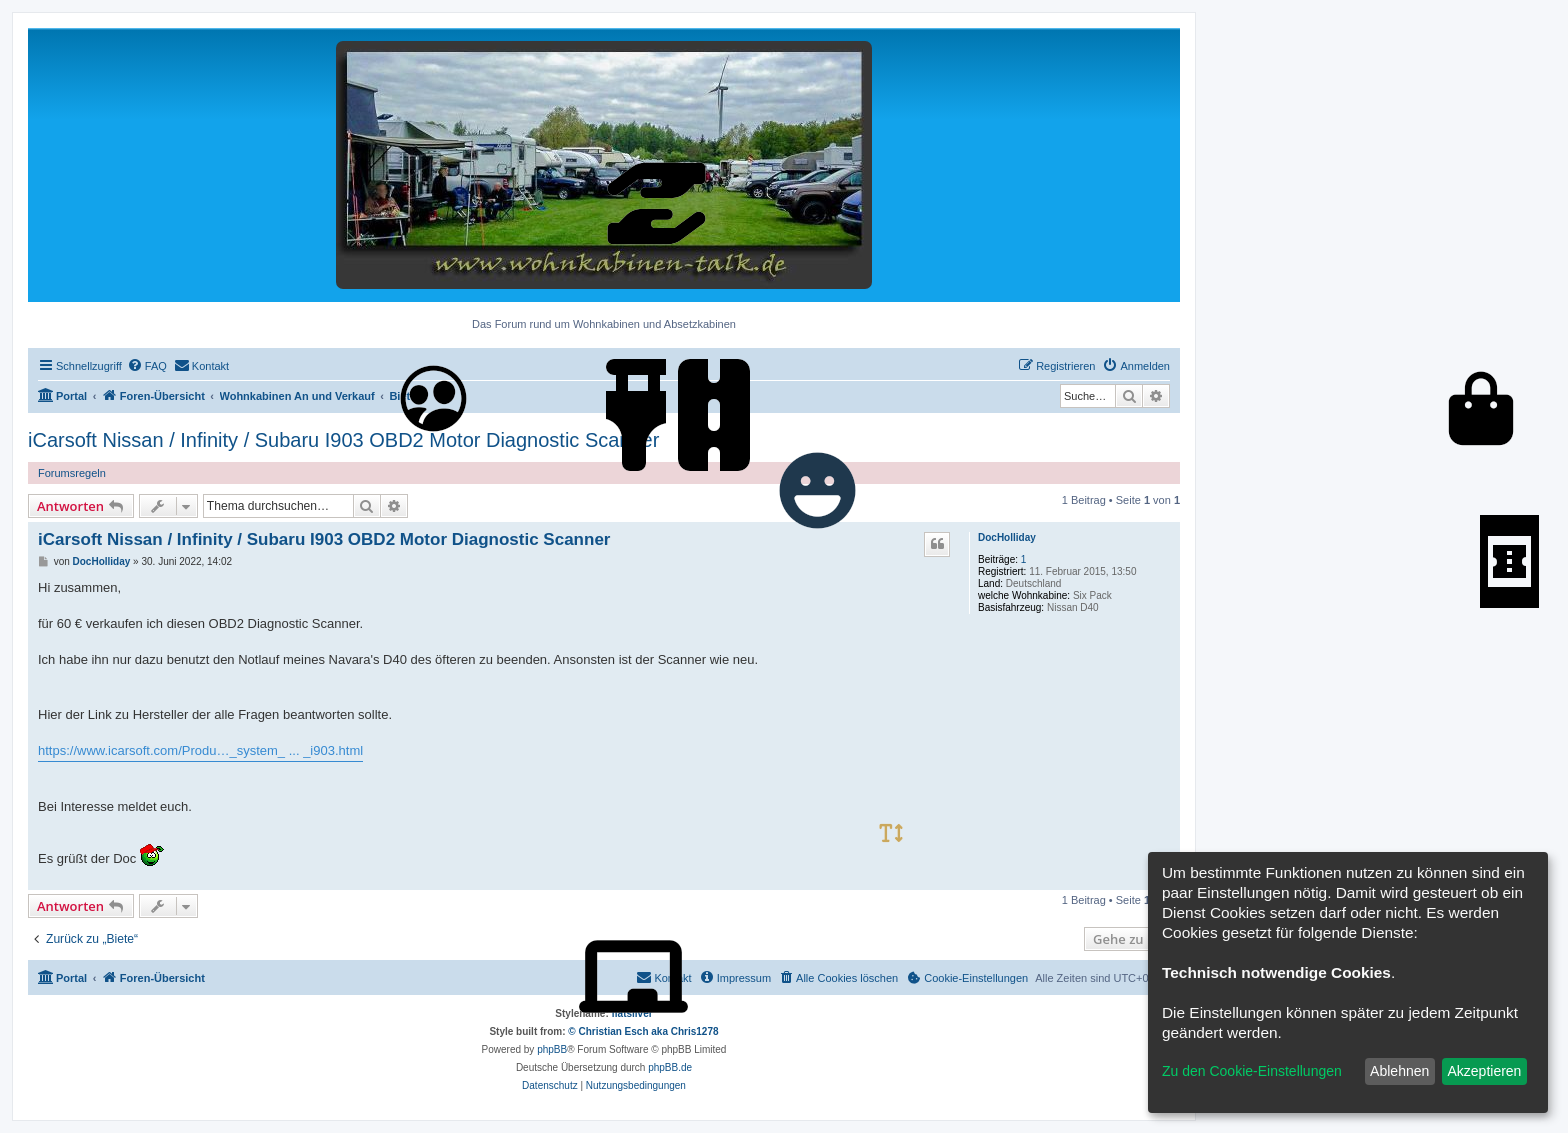 This screenshot has height=1133, width=1568. I want to click on react with laughter to a post or message, so click(817, 490).